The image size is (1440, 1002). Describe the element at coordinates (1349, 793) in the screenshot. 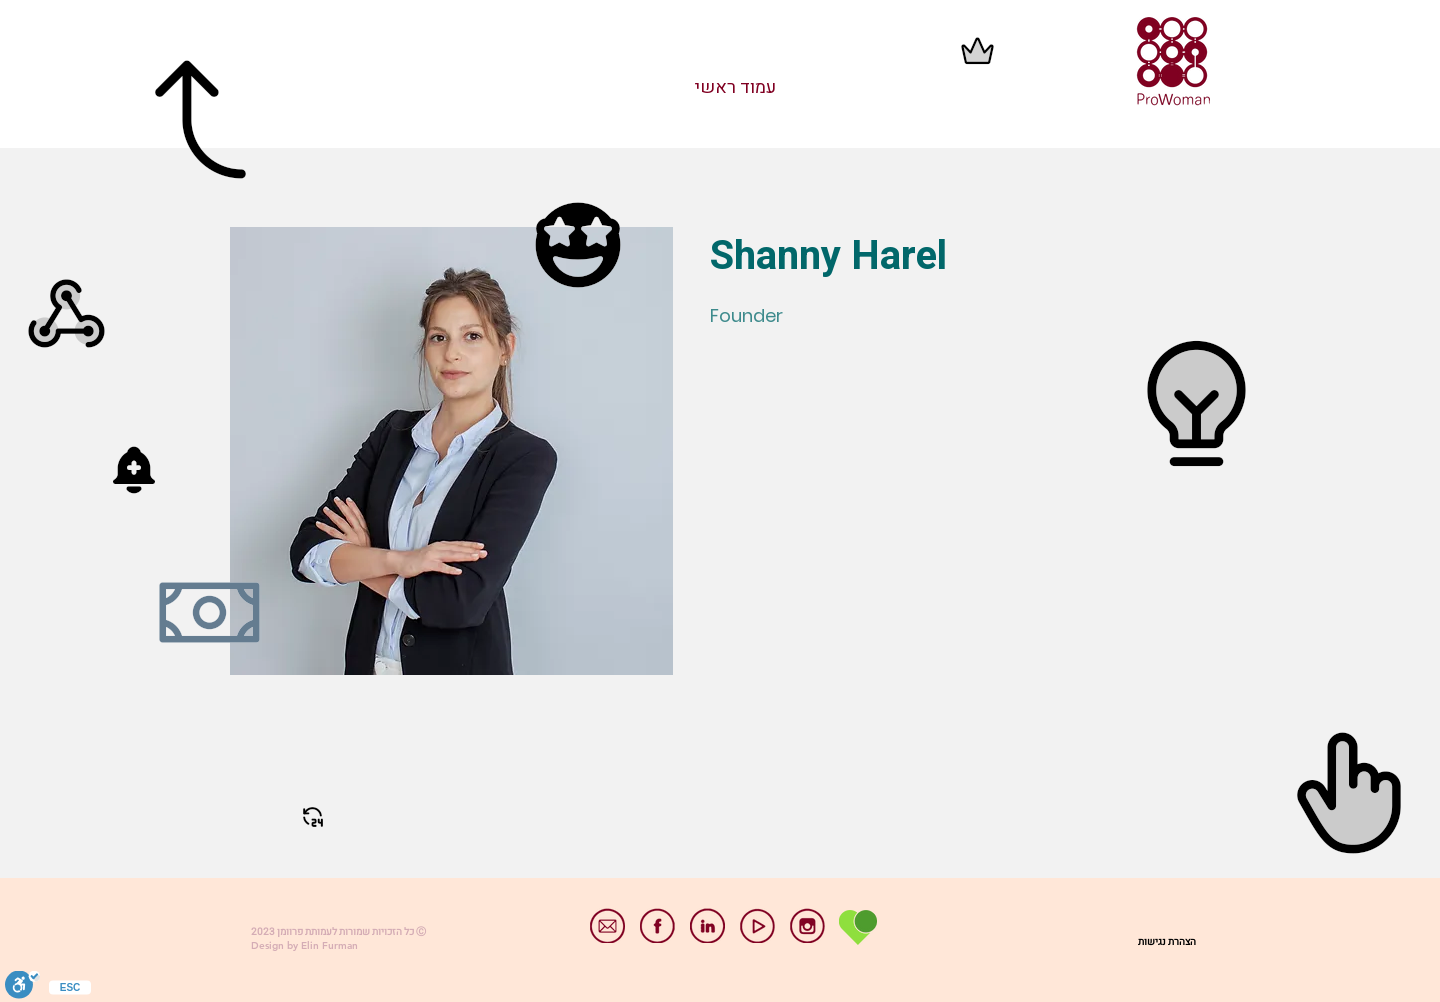

I see `tap or click to select an item` at that location.